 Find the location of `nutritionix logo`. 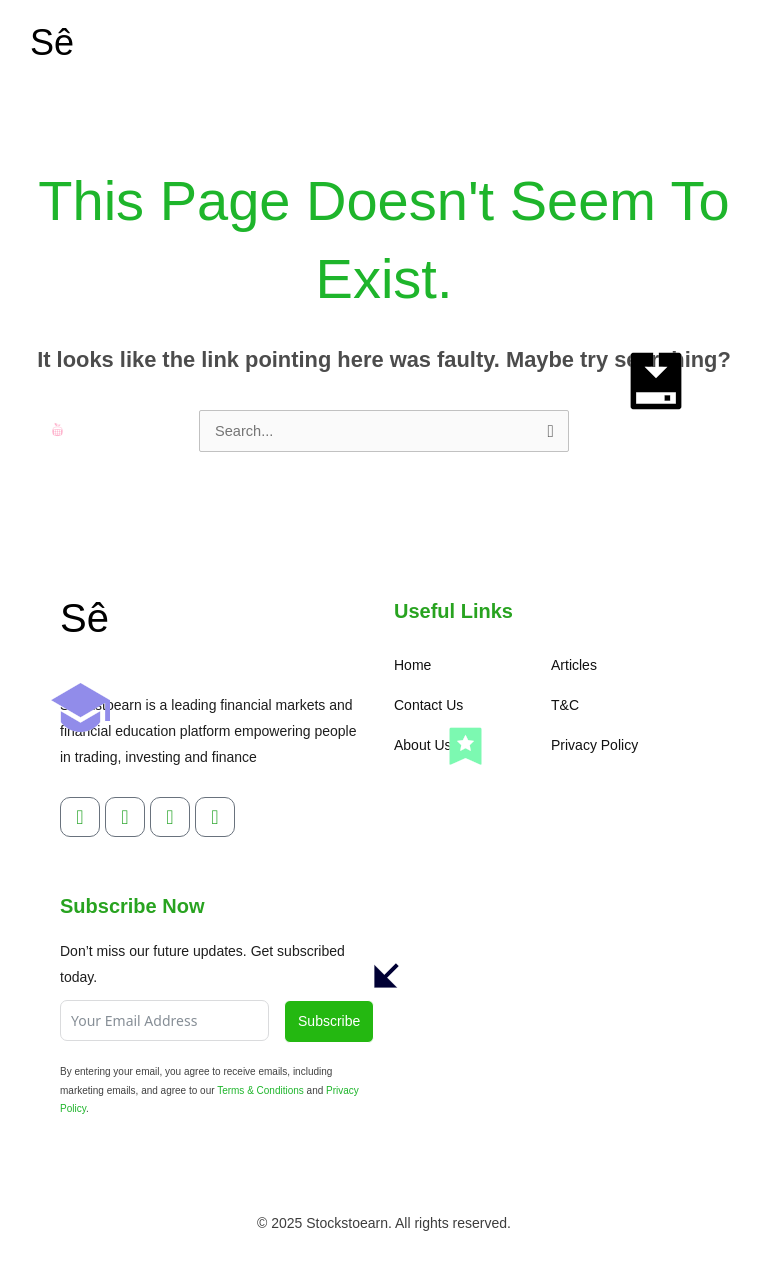

nutritionix logo is located at coordinates (57, 429).